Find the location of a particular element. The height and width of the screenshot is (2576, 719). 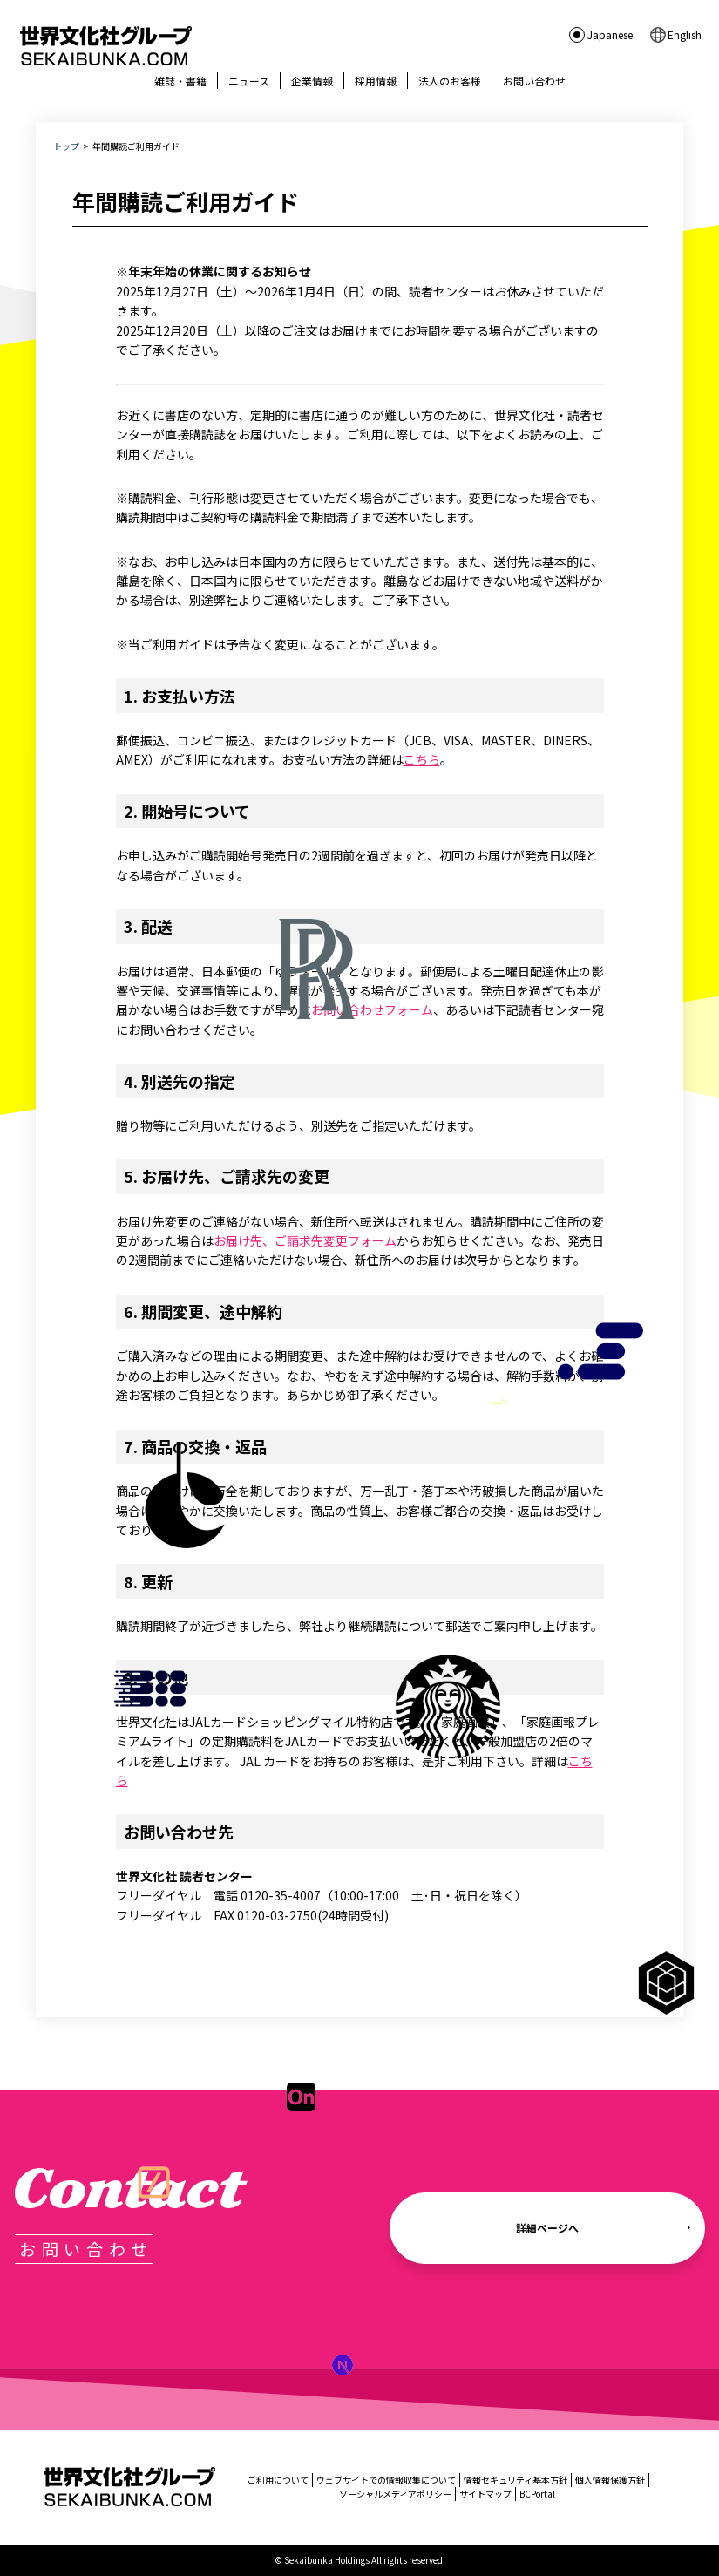

modin library logo is located at coordinates (150, 1689).